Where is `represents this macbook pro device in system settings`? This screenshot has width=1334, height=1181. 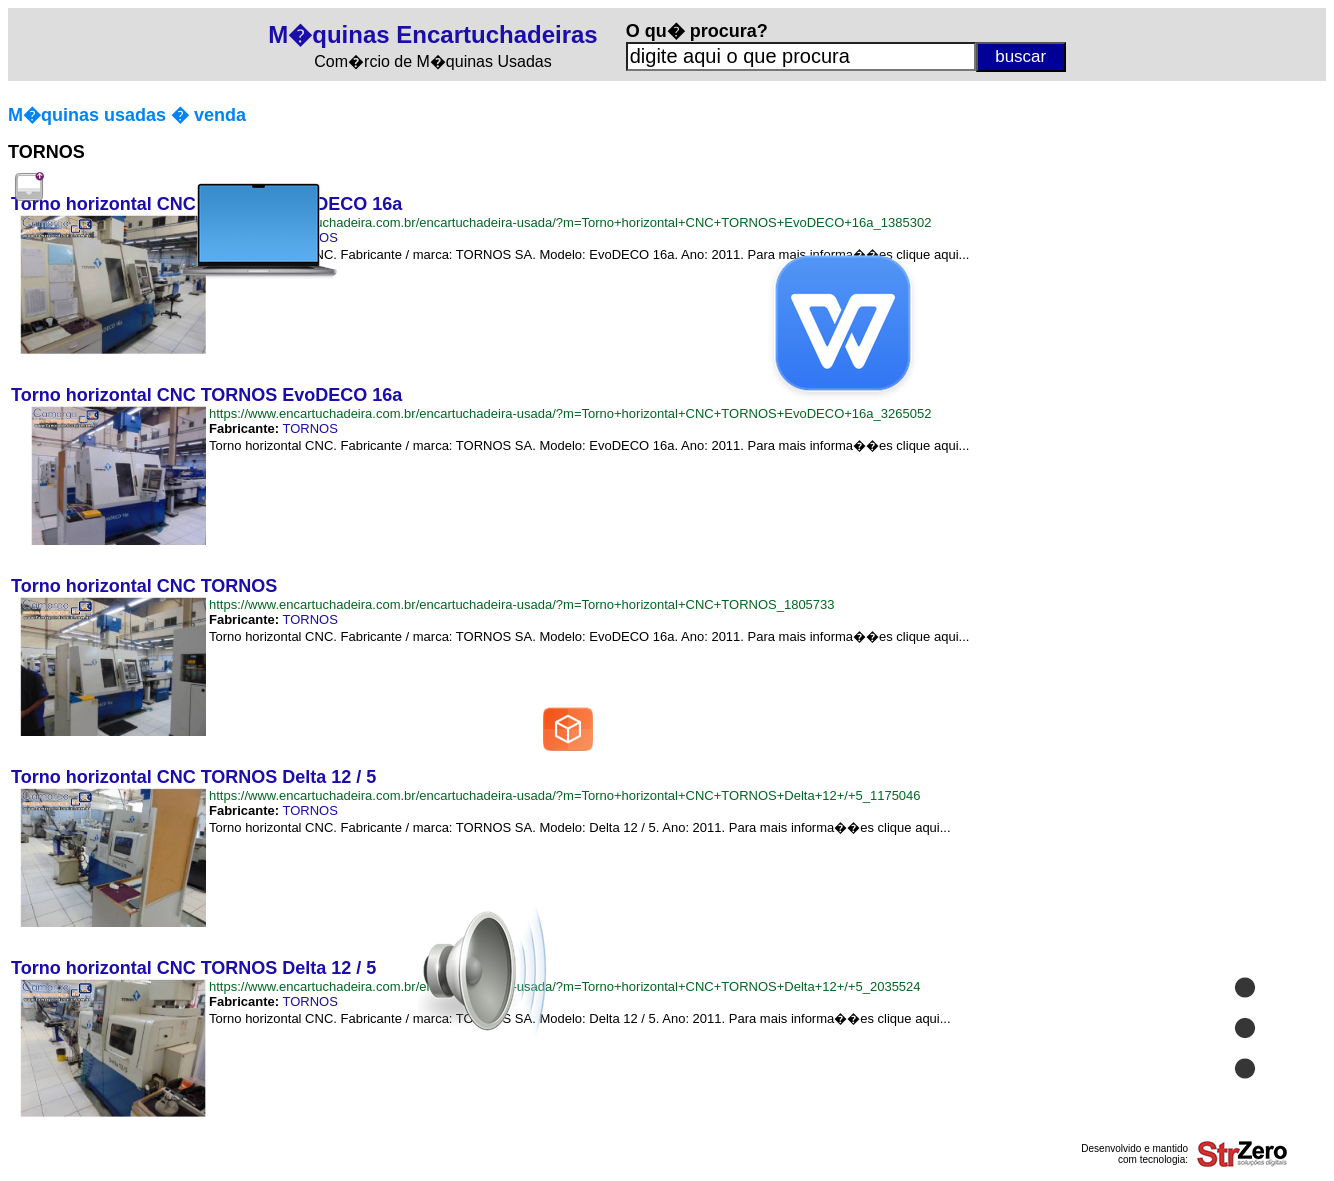 represents this macbook pro device in system settings is located at coordinates (258, 224).